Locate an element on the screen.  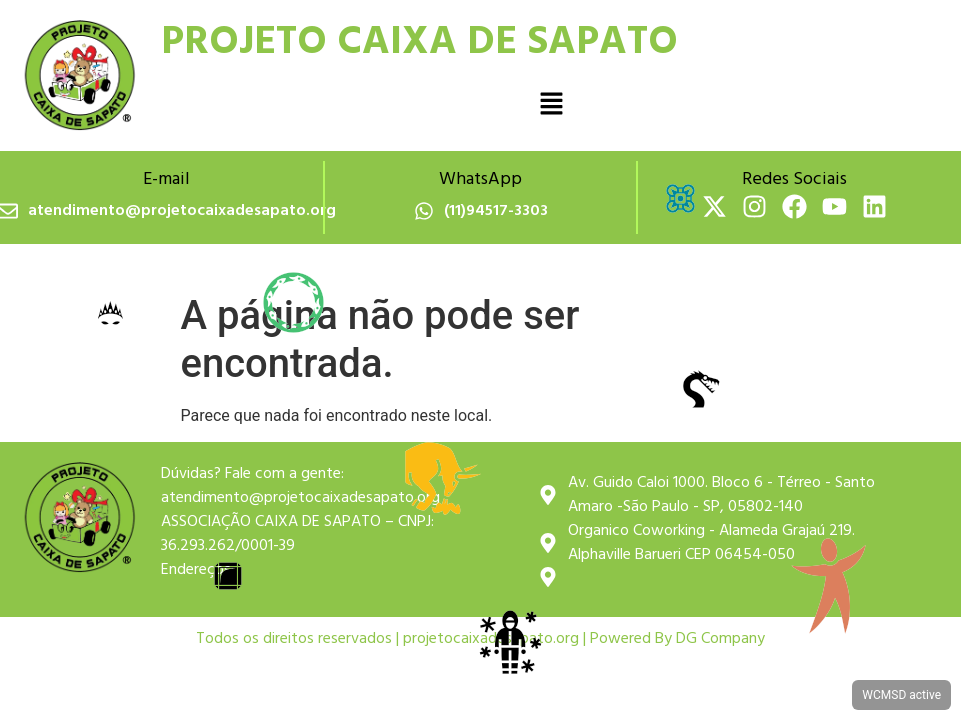
wall street or stock market bull symbol is located at coordinates (445, 475).